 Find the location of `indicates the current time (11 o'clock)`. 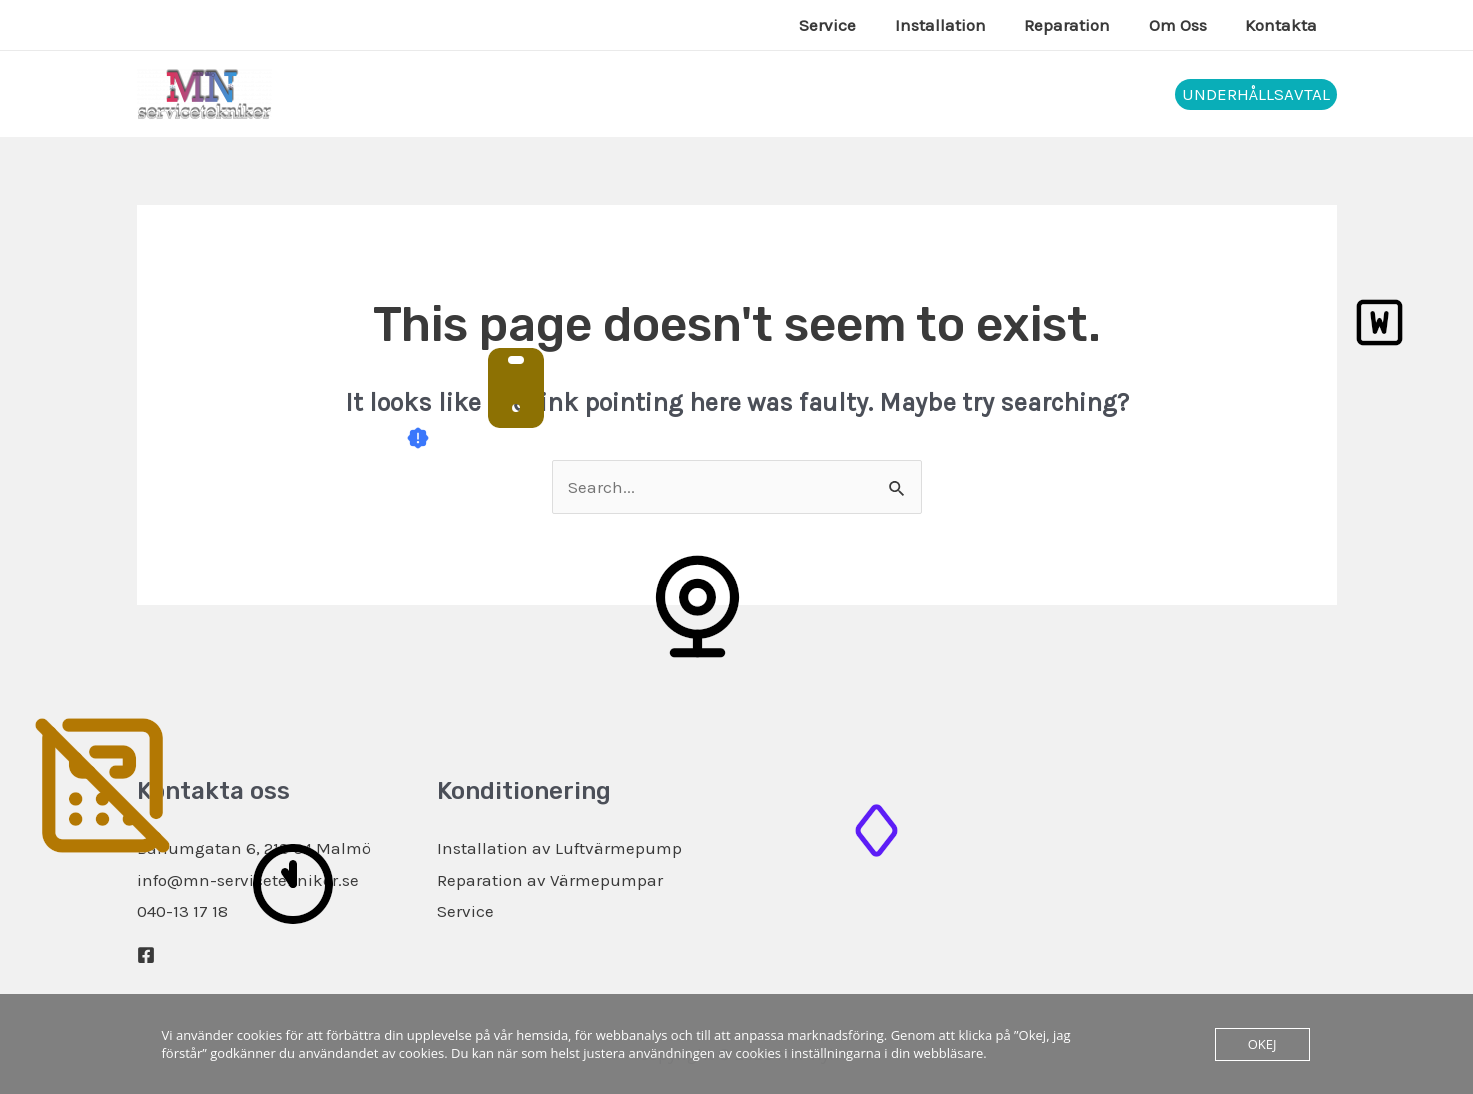

indicates the current time (11 o'clock) is located at coordinates (293, 884).